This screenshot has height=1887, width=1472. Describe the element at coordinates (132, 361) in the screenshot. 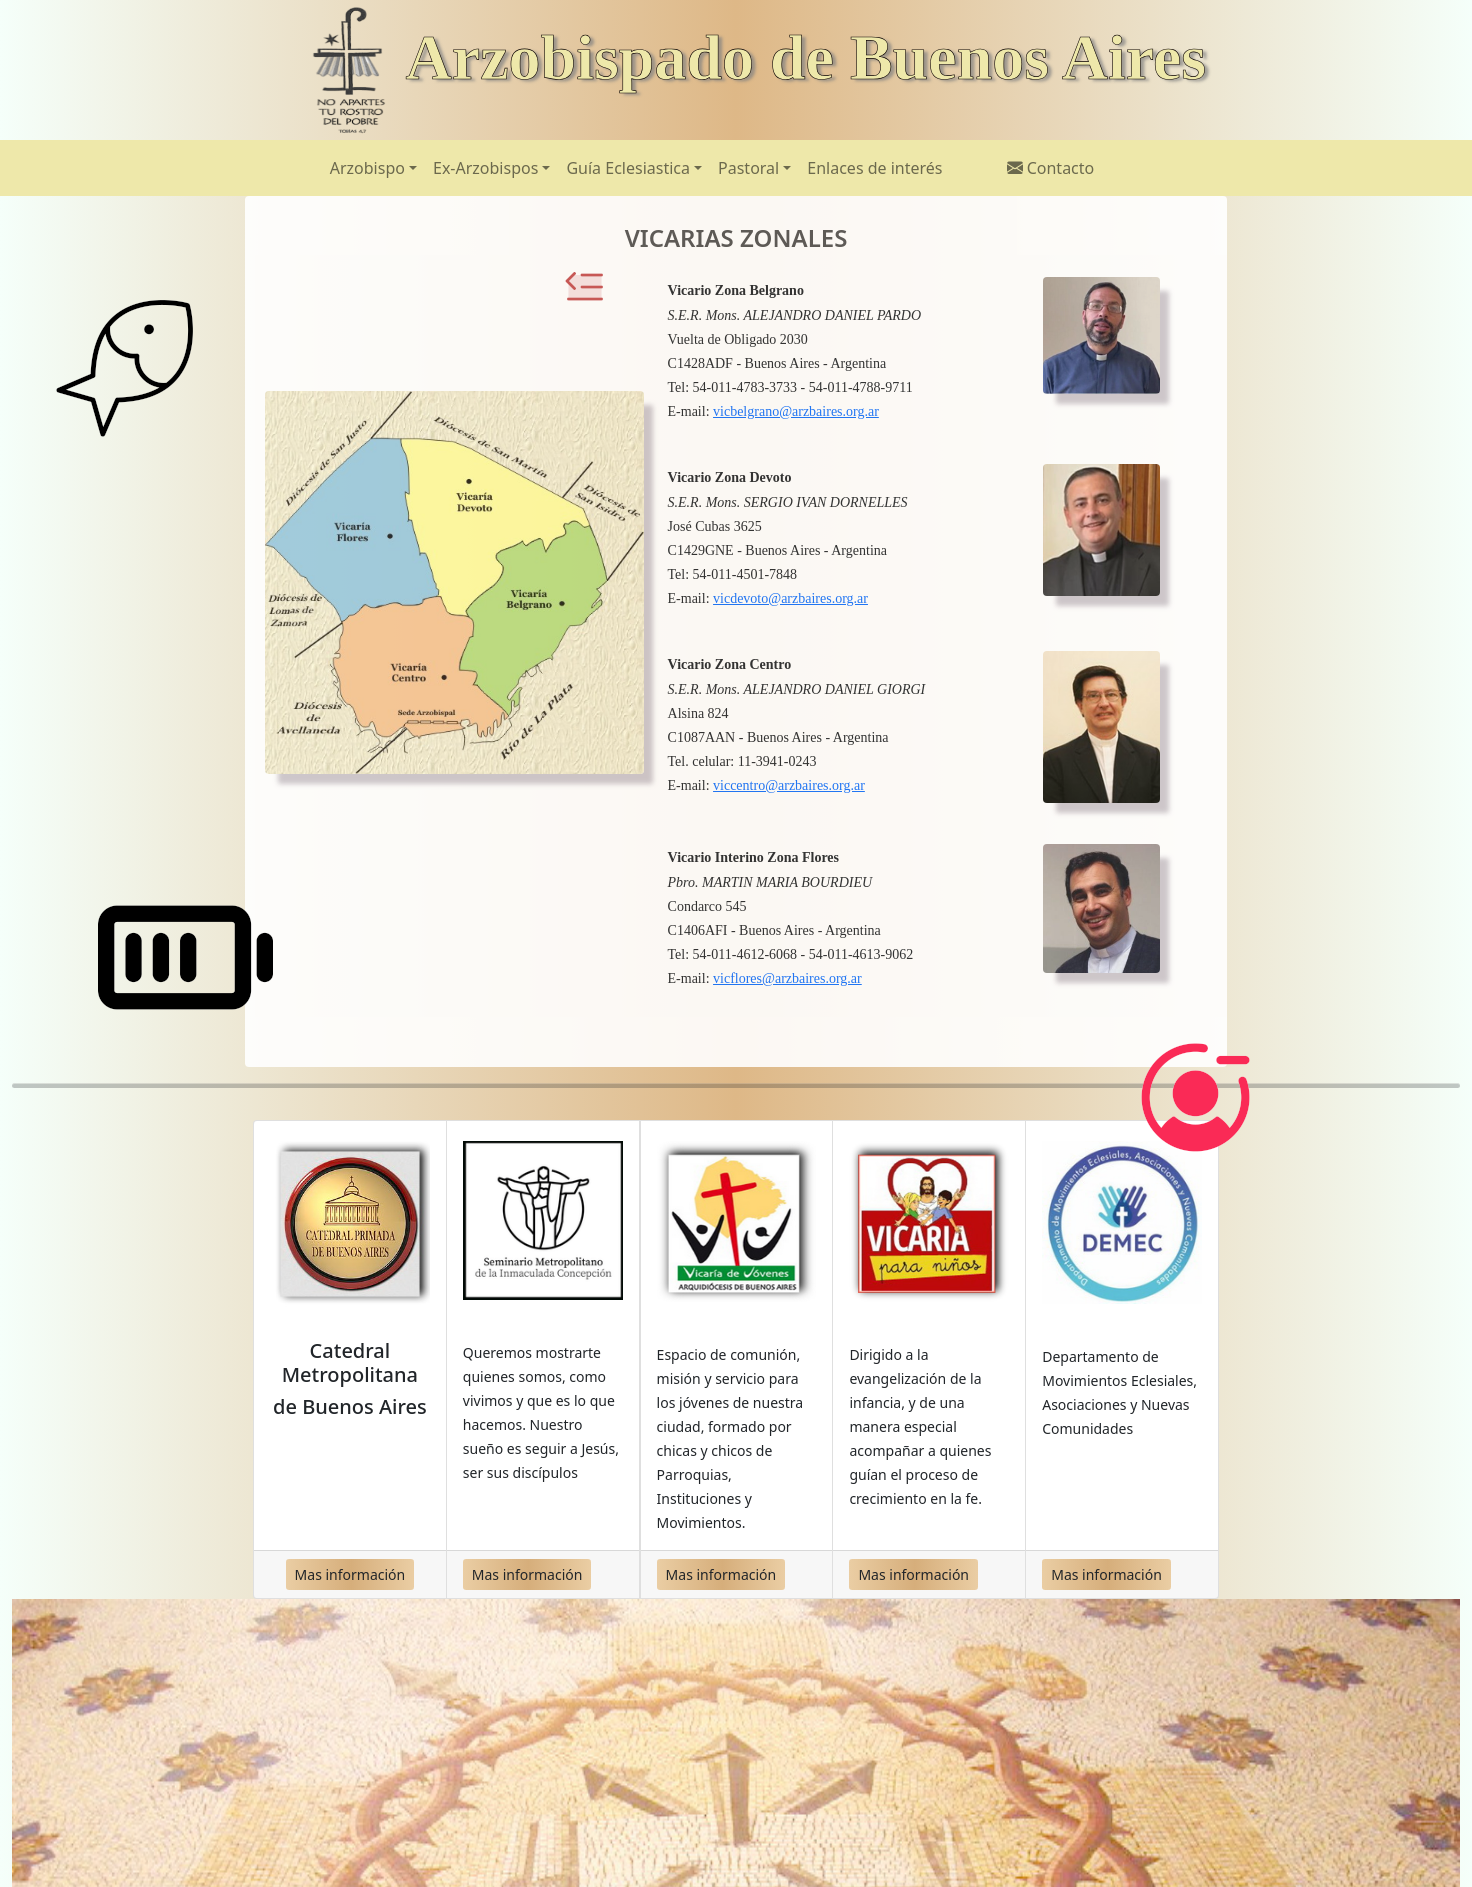

I see `browse seafood or fish-related content` at that location.